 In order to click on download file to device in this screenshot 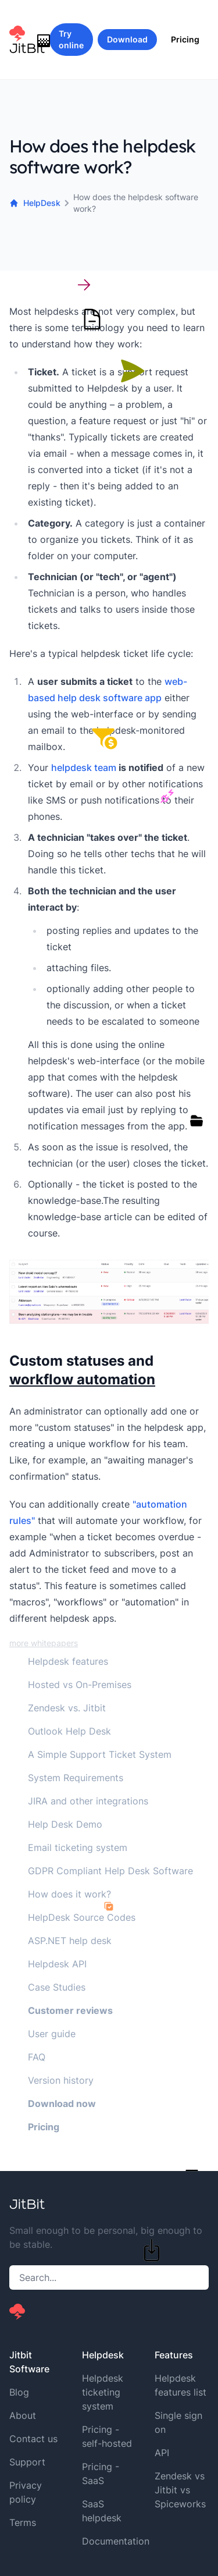, I will do `click(152, 2250)`.